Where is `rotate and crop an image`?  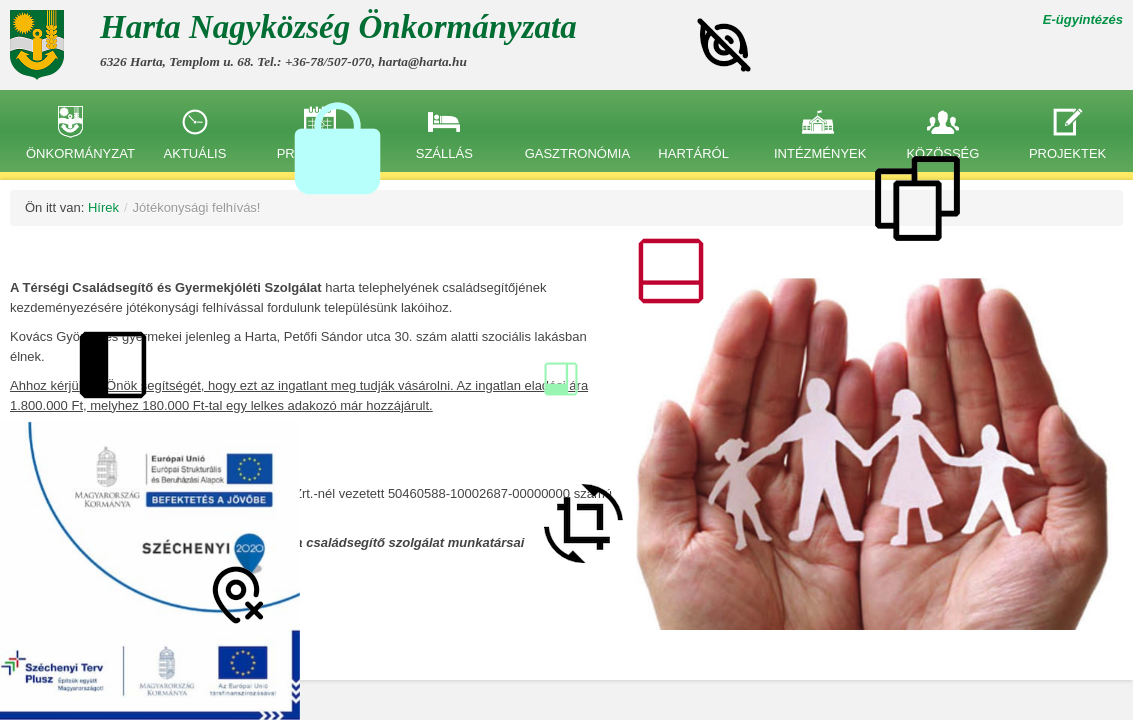 rotate and crop an image is located at coordinates (583, 523).